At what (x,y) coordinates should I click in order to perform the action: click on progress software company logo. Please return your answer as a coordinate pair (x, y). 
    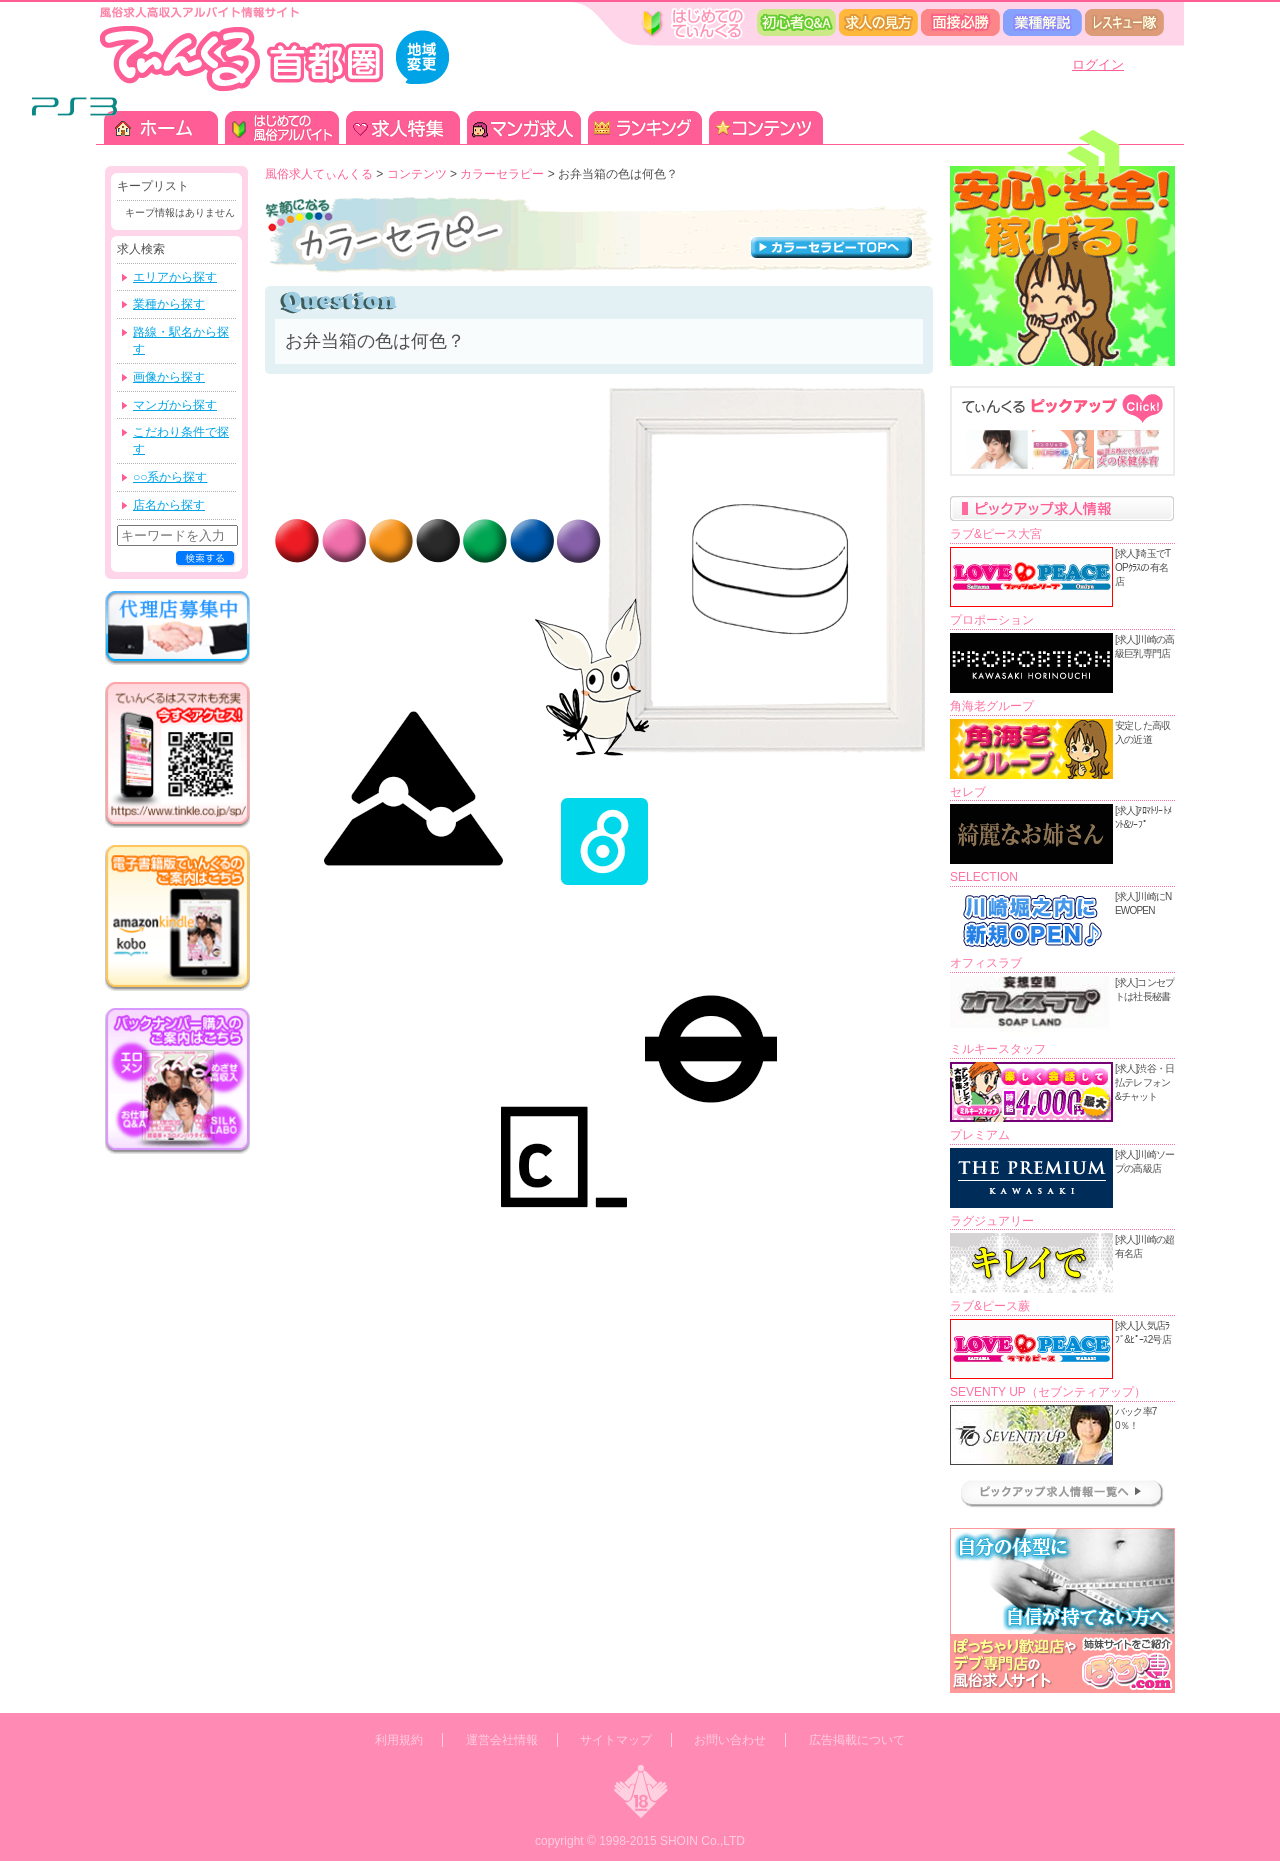
    Looking at the image, I should click on (1093, 158).